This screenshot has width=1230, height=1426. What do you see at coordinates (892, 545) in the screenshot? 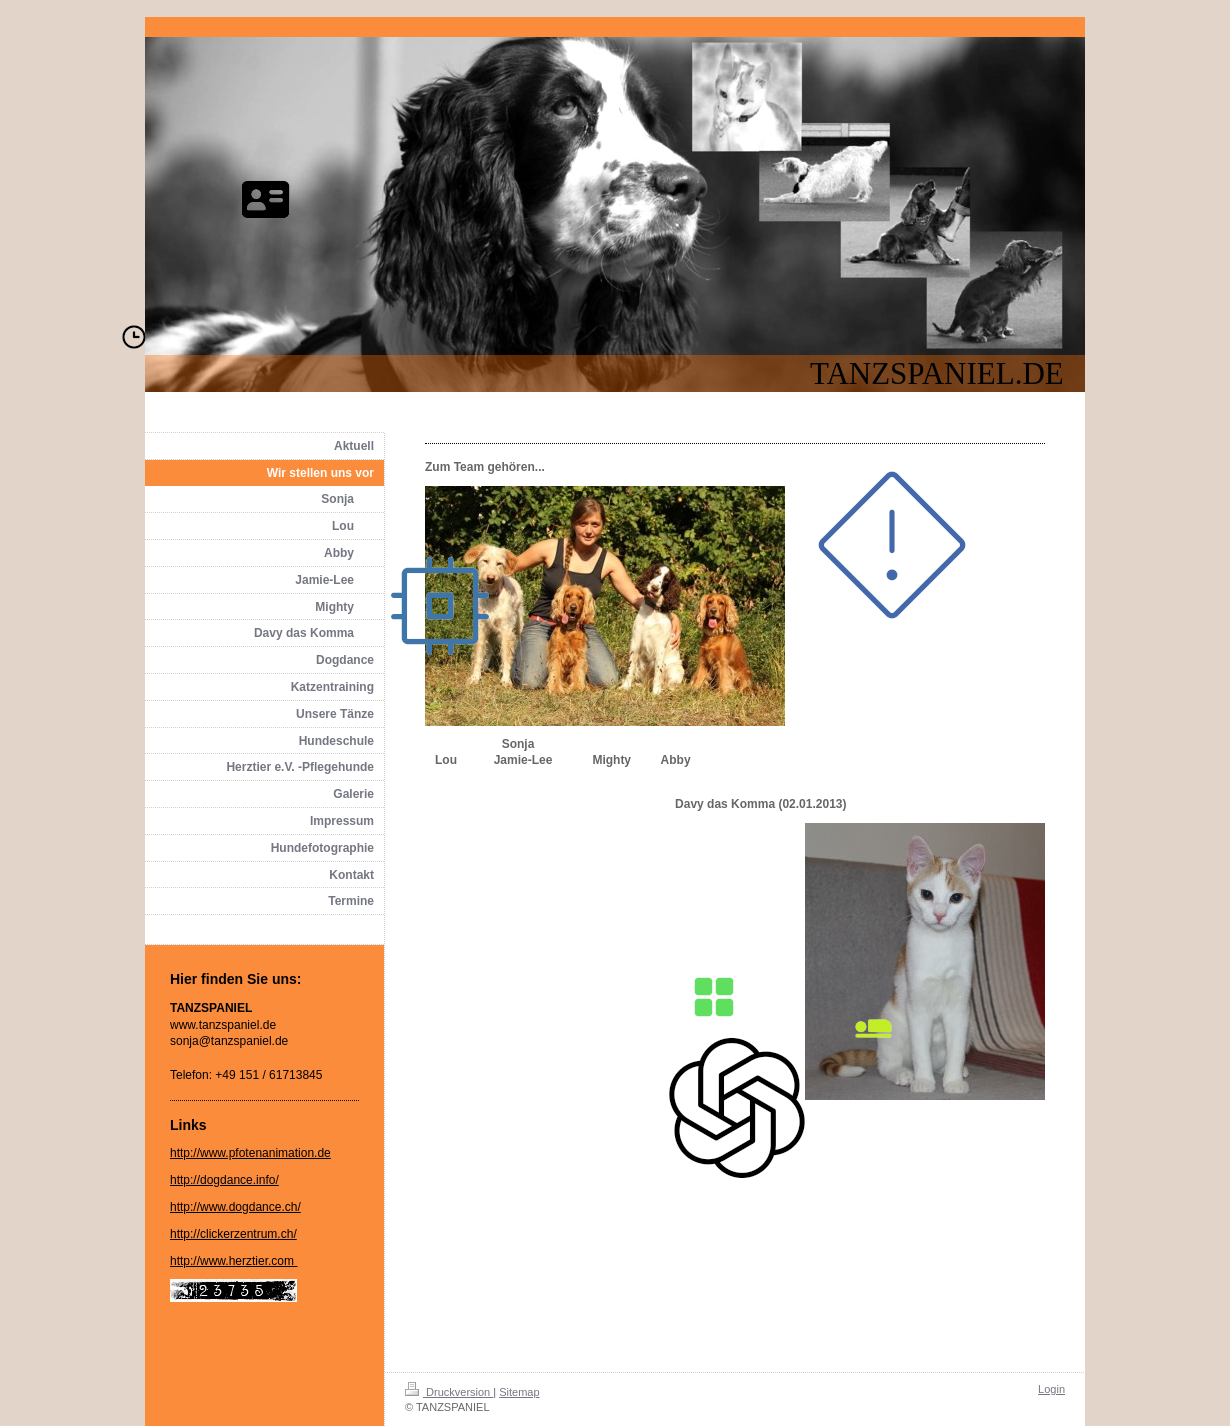
I see `indicates a warning or caution state` at bounding box center [892, 545].